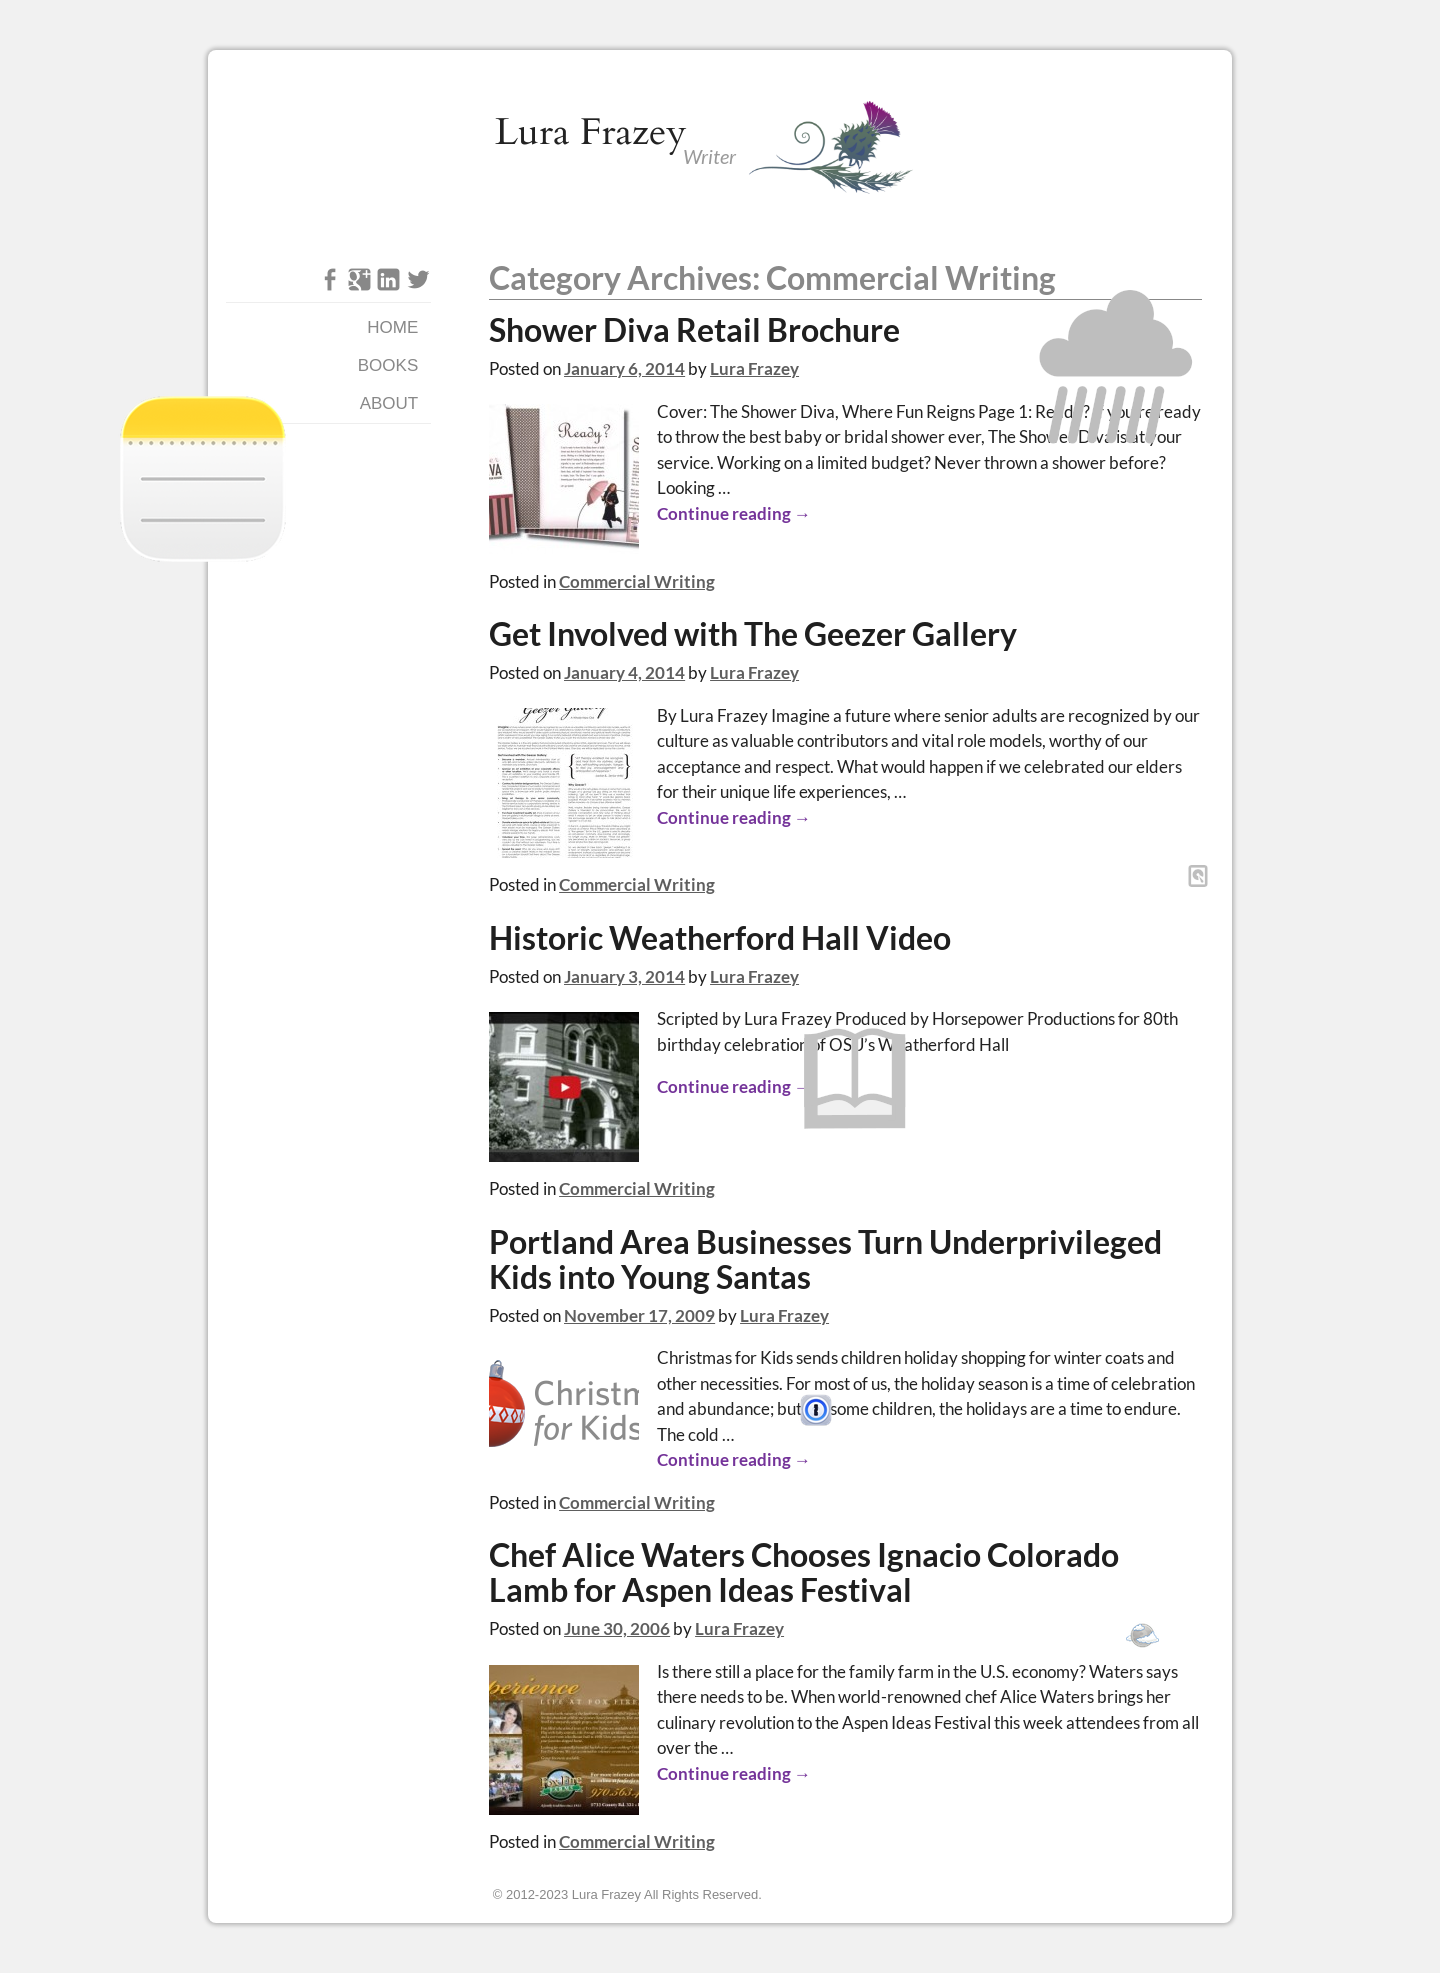  Describe the element at coordinates (1116, 367) in the screenshot. I see `indicates rainy weather conditions` at that location.